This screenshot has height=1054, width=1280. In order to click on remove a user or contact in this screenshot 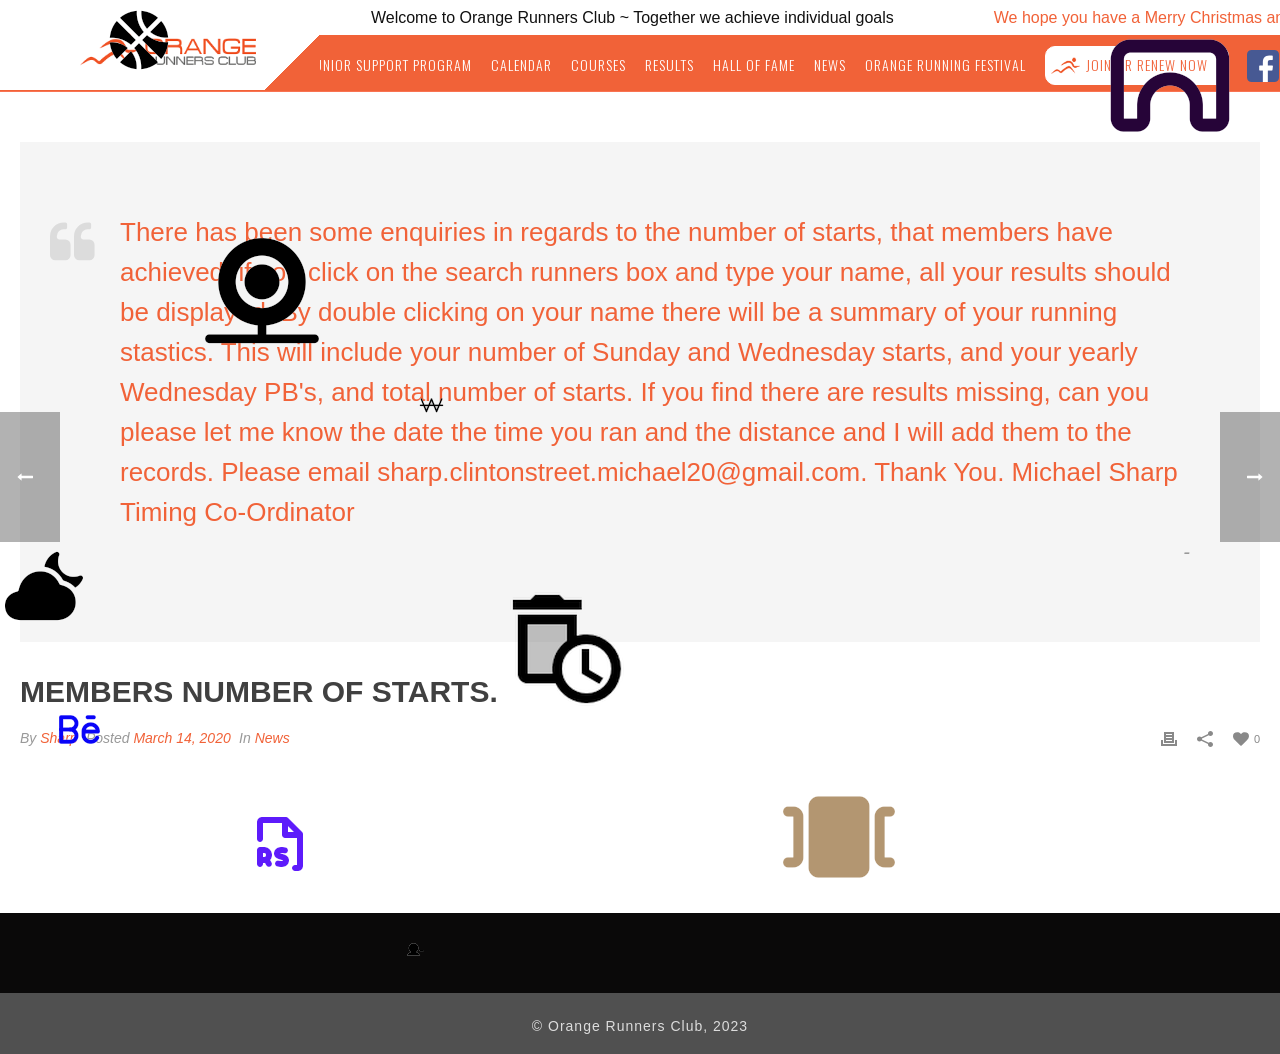, I will do `click(415, 950)`.